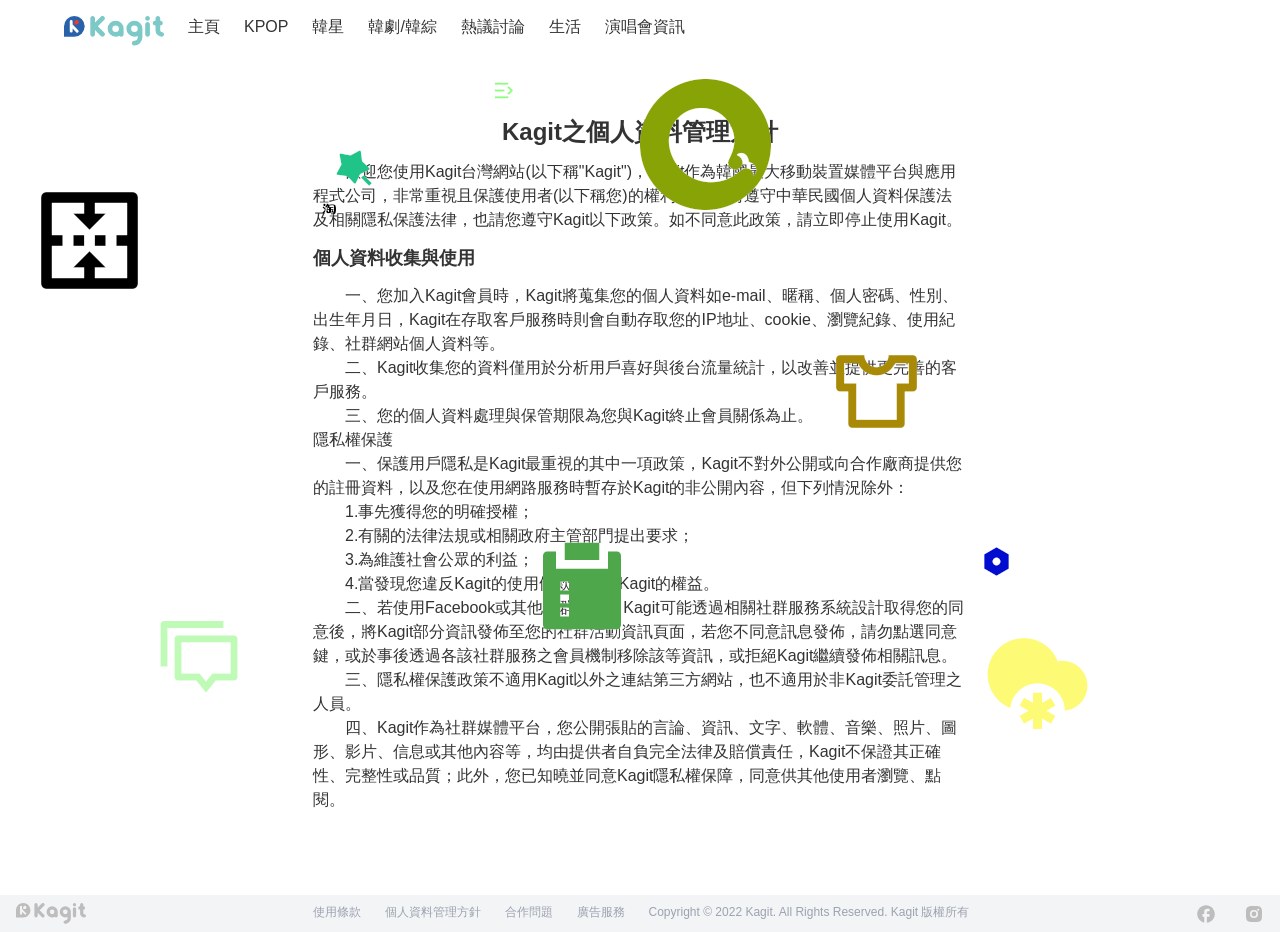  I want to click on apply magic wand or auto-enhance effect, so click(354, 168).